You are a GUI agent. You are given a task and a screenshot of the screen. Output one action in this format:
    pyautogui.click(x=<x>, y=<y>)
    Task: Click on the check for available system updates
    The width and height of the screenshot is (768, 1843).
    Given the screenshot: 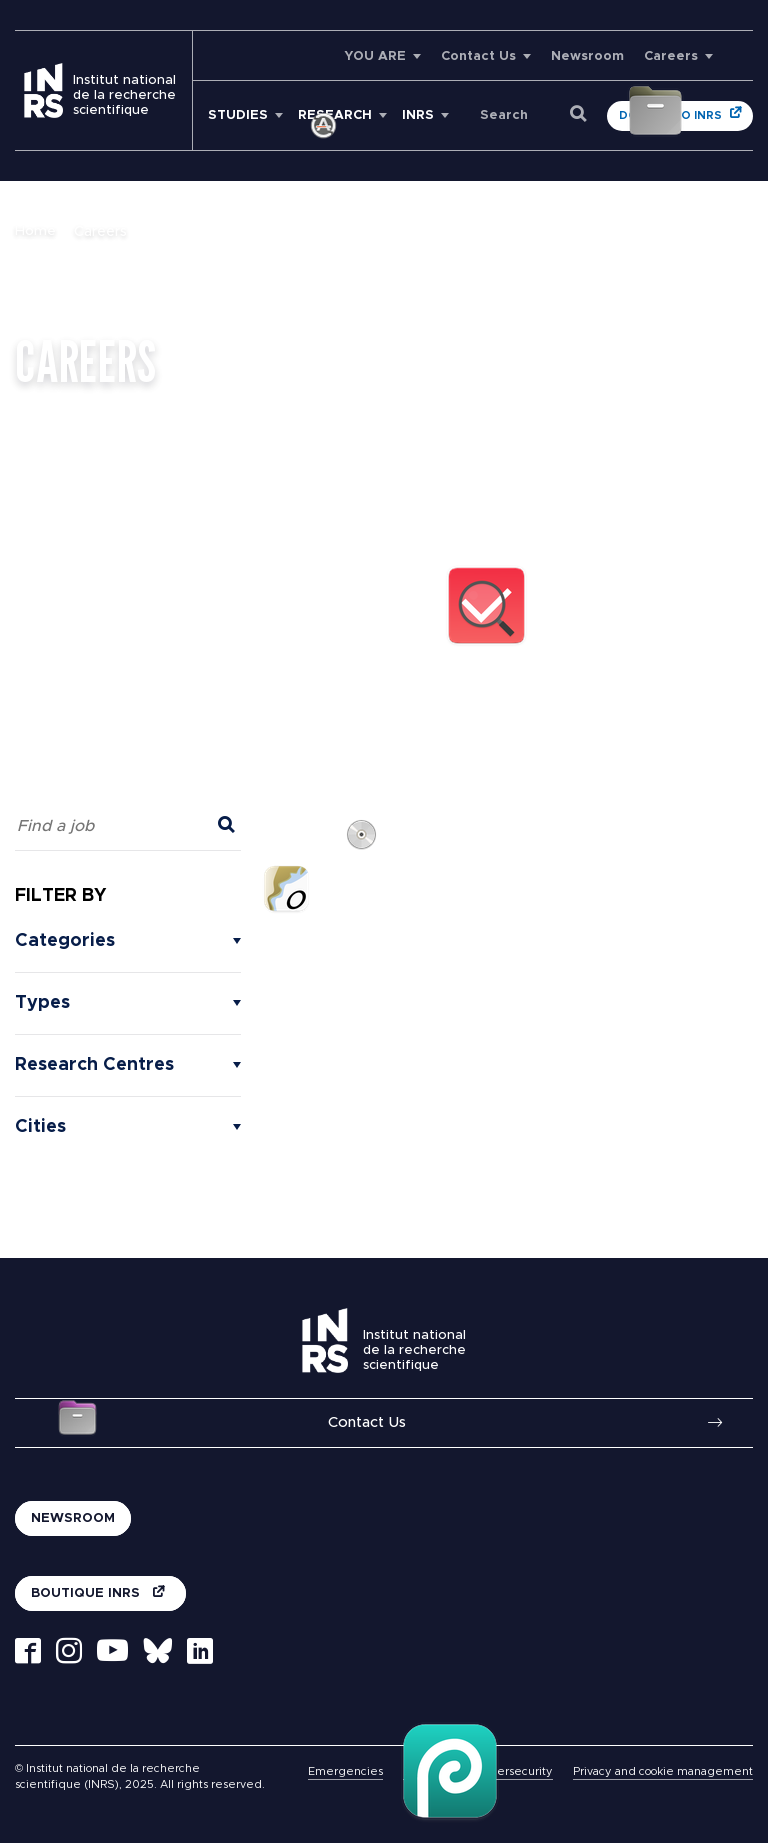 What is the action you would take?
    pyautogui.click(x=323, y=125)
    